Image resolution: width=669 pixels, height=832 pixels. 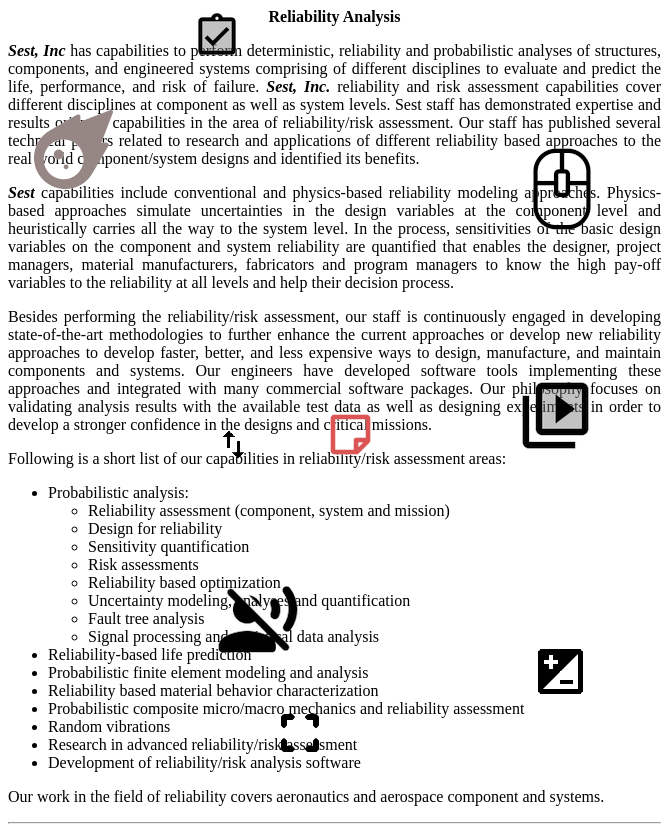 What do you see at coordinates (300, 733) in the screenshot?
I see `expand to fullscreen mode` at bounding box center [300, 733].